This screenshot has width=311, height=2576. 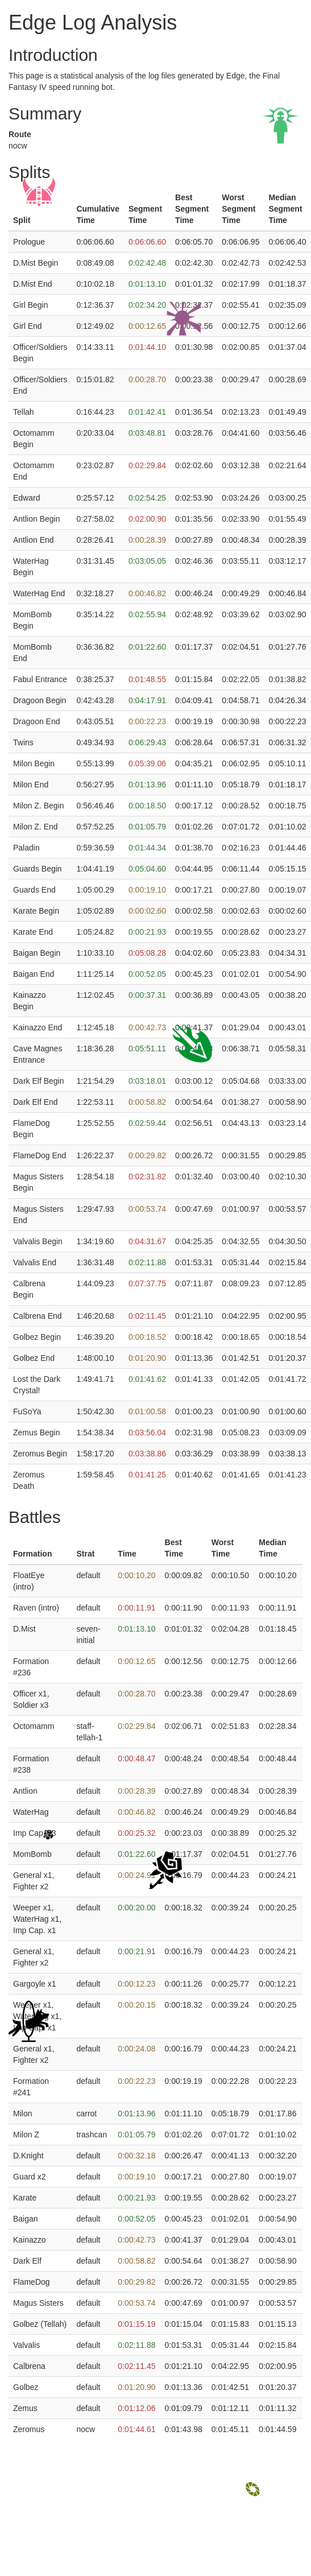 I want to click on select a rose or flower item in a game inventory, so click(x=163, y=1870).